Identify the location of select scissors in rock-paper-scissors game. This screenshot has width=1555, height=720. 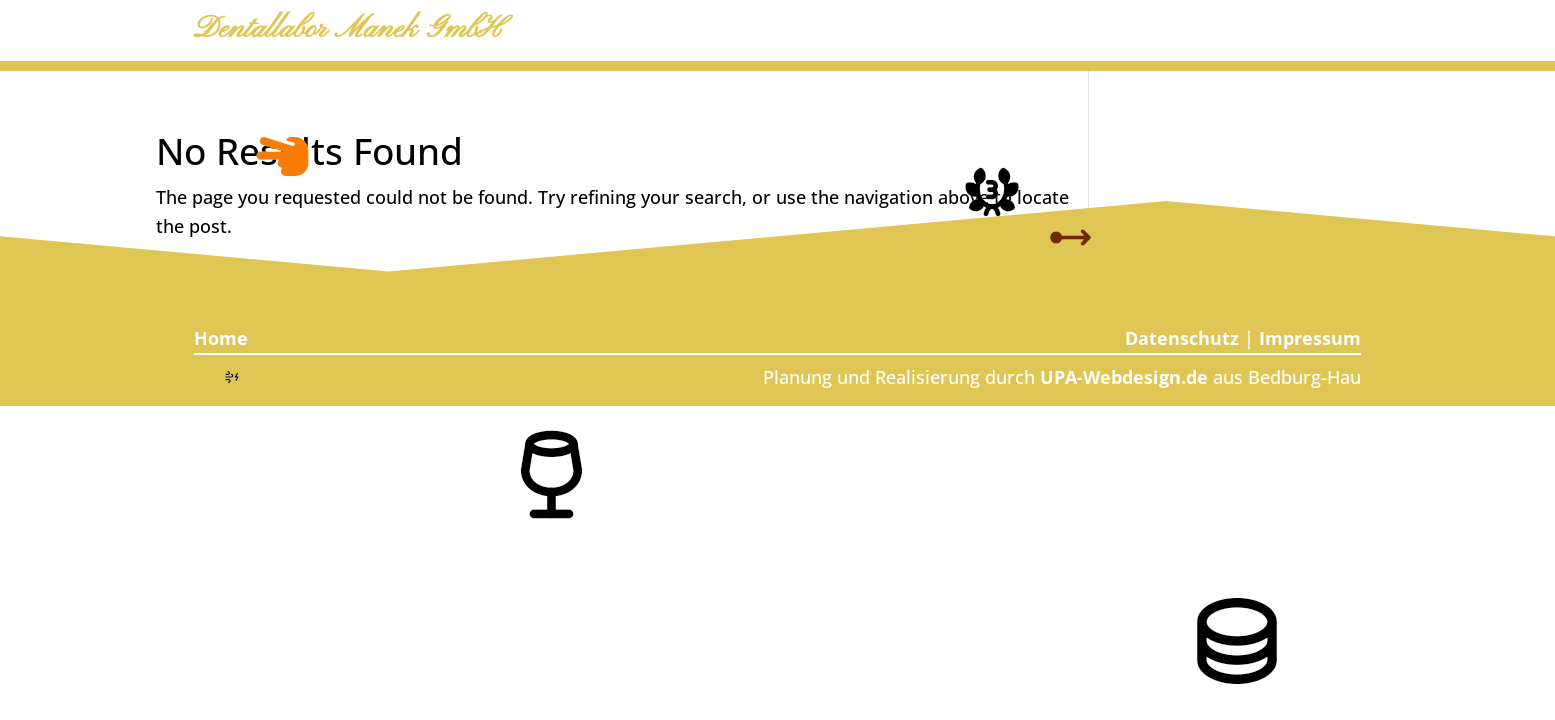
(282, 156).